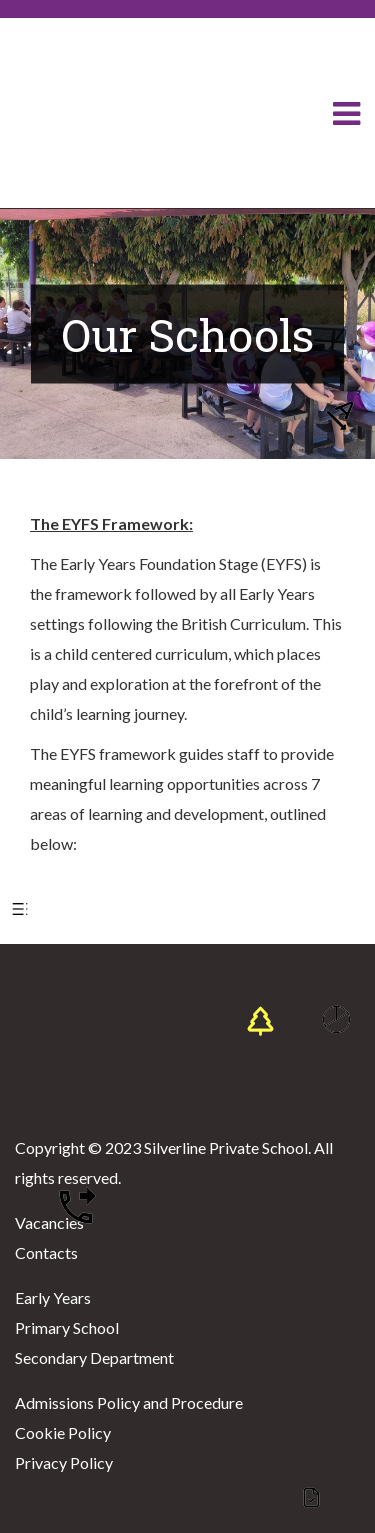  Describe the element at coordinates (20, 909) in the screenshot. I see `view table of contents` at that location.